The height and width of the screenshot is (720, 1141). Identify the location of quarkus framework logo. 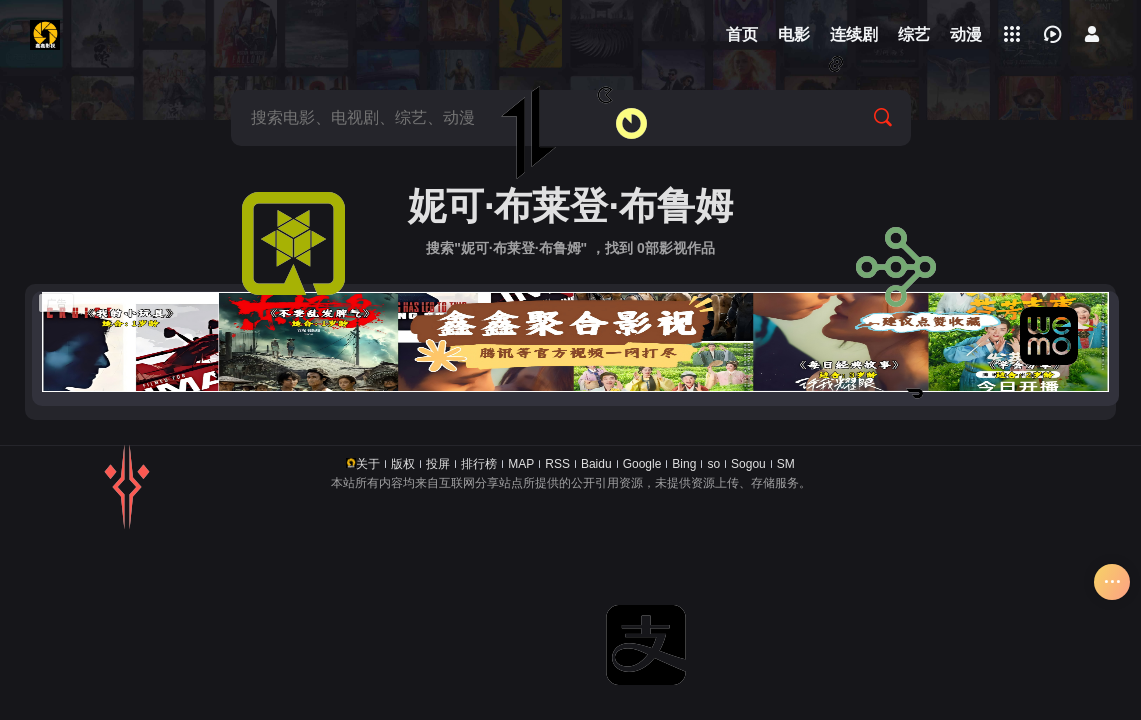
(293, 243).